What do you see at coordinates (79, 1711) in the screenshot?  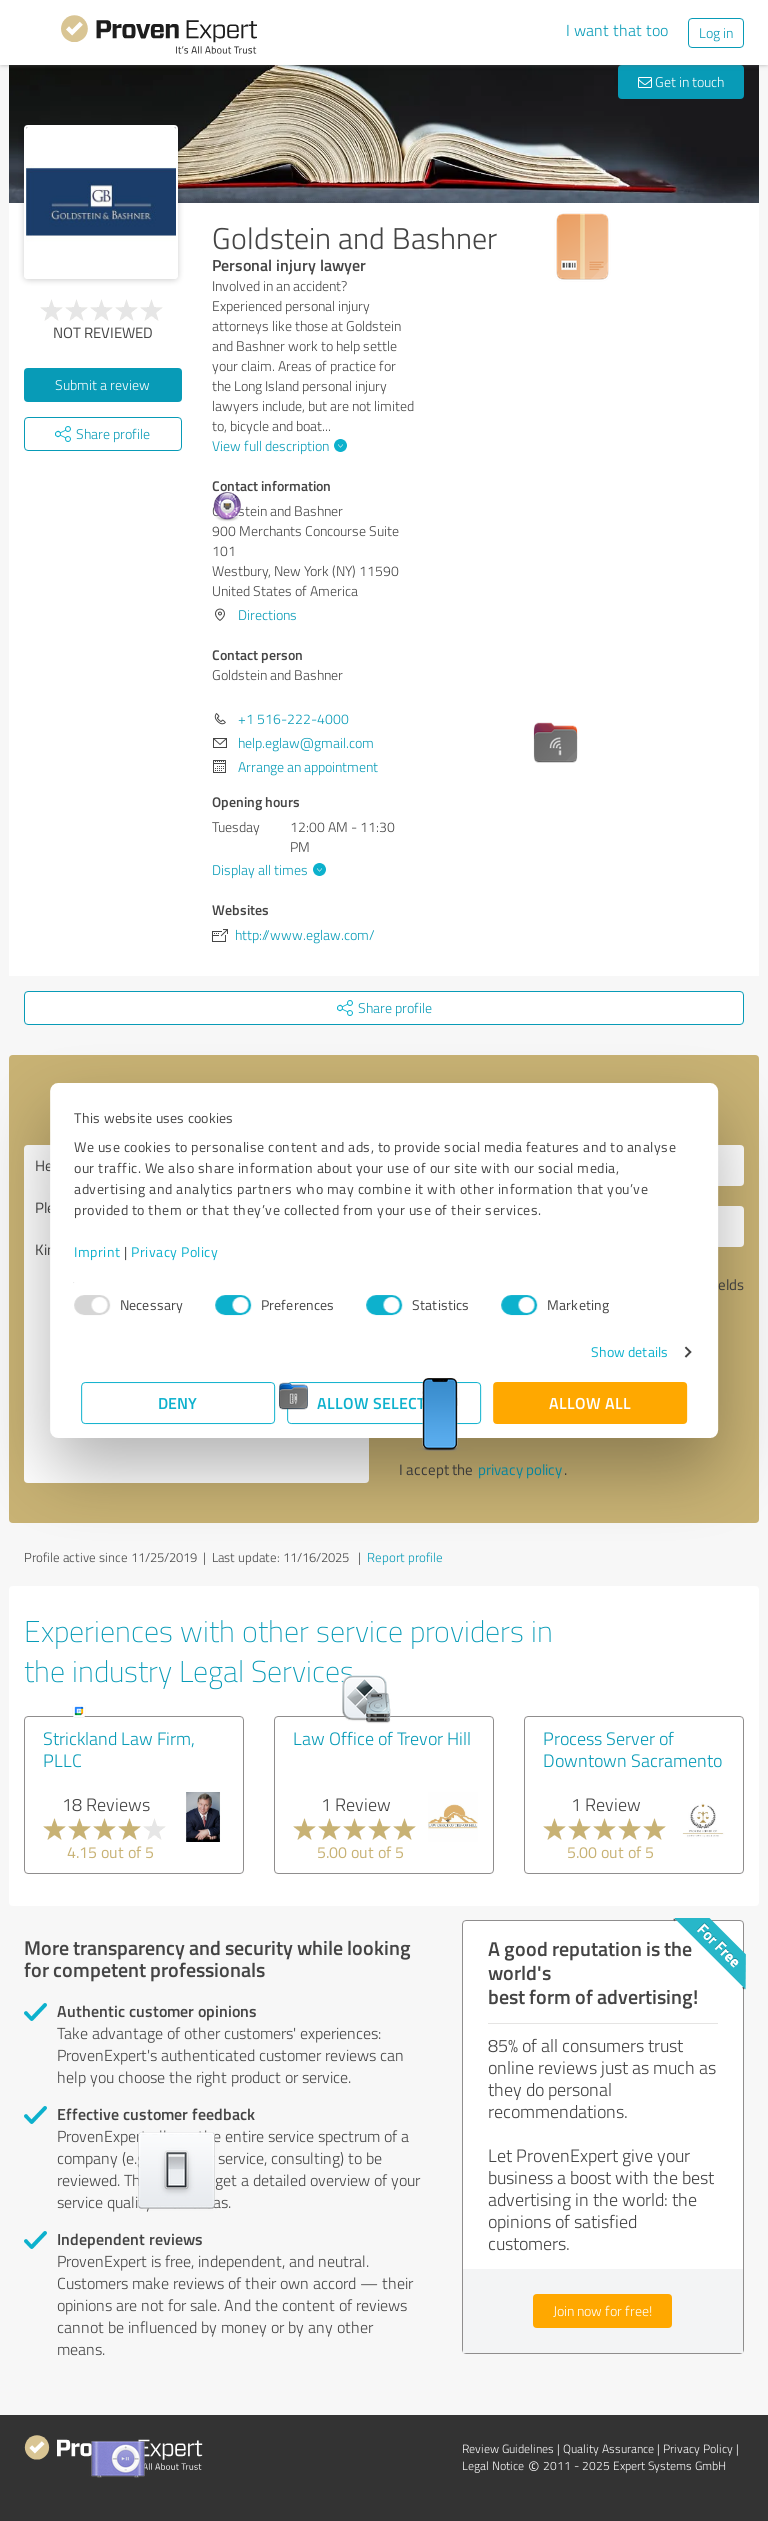 I see `open Google Calendar app` at bounding box center [79, 1711].